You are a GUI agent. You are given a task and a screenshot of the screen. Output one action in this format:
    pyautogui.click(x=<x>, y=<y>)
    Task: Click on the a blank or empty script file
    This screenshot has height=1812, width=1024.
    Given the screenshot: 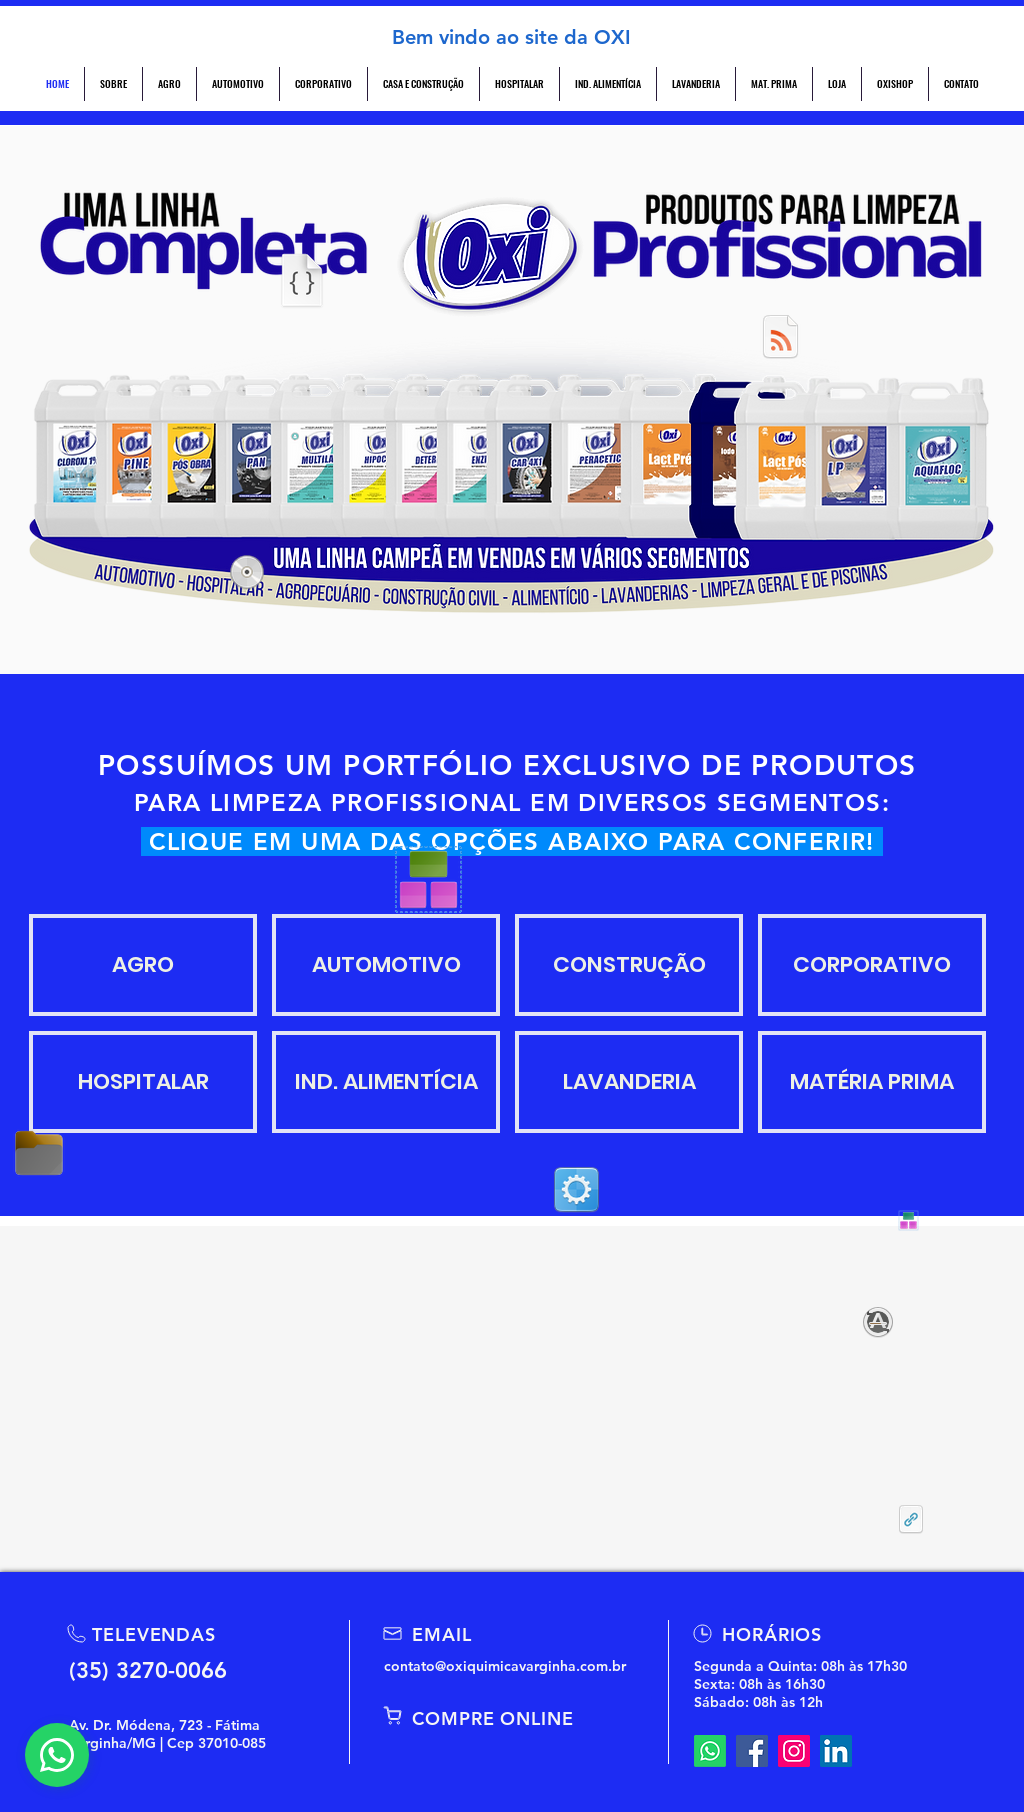 What is the action you would take?
    pyautogui.click(x=302, y=281)
    